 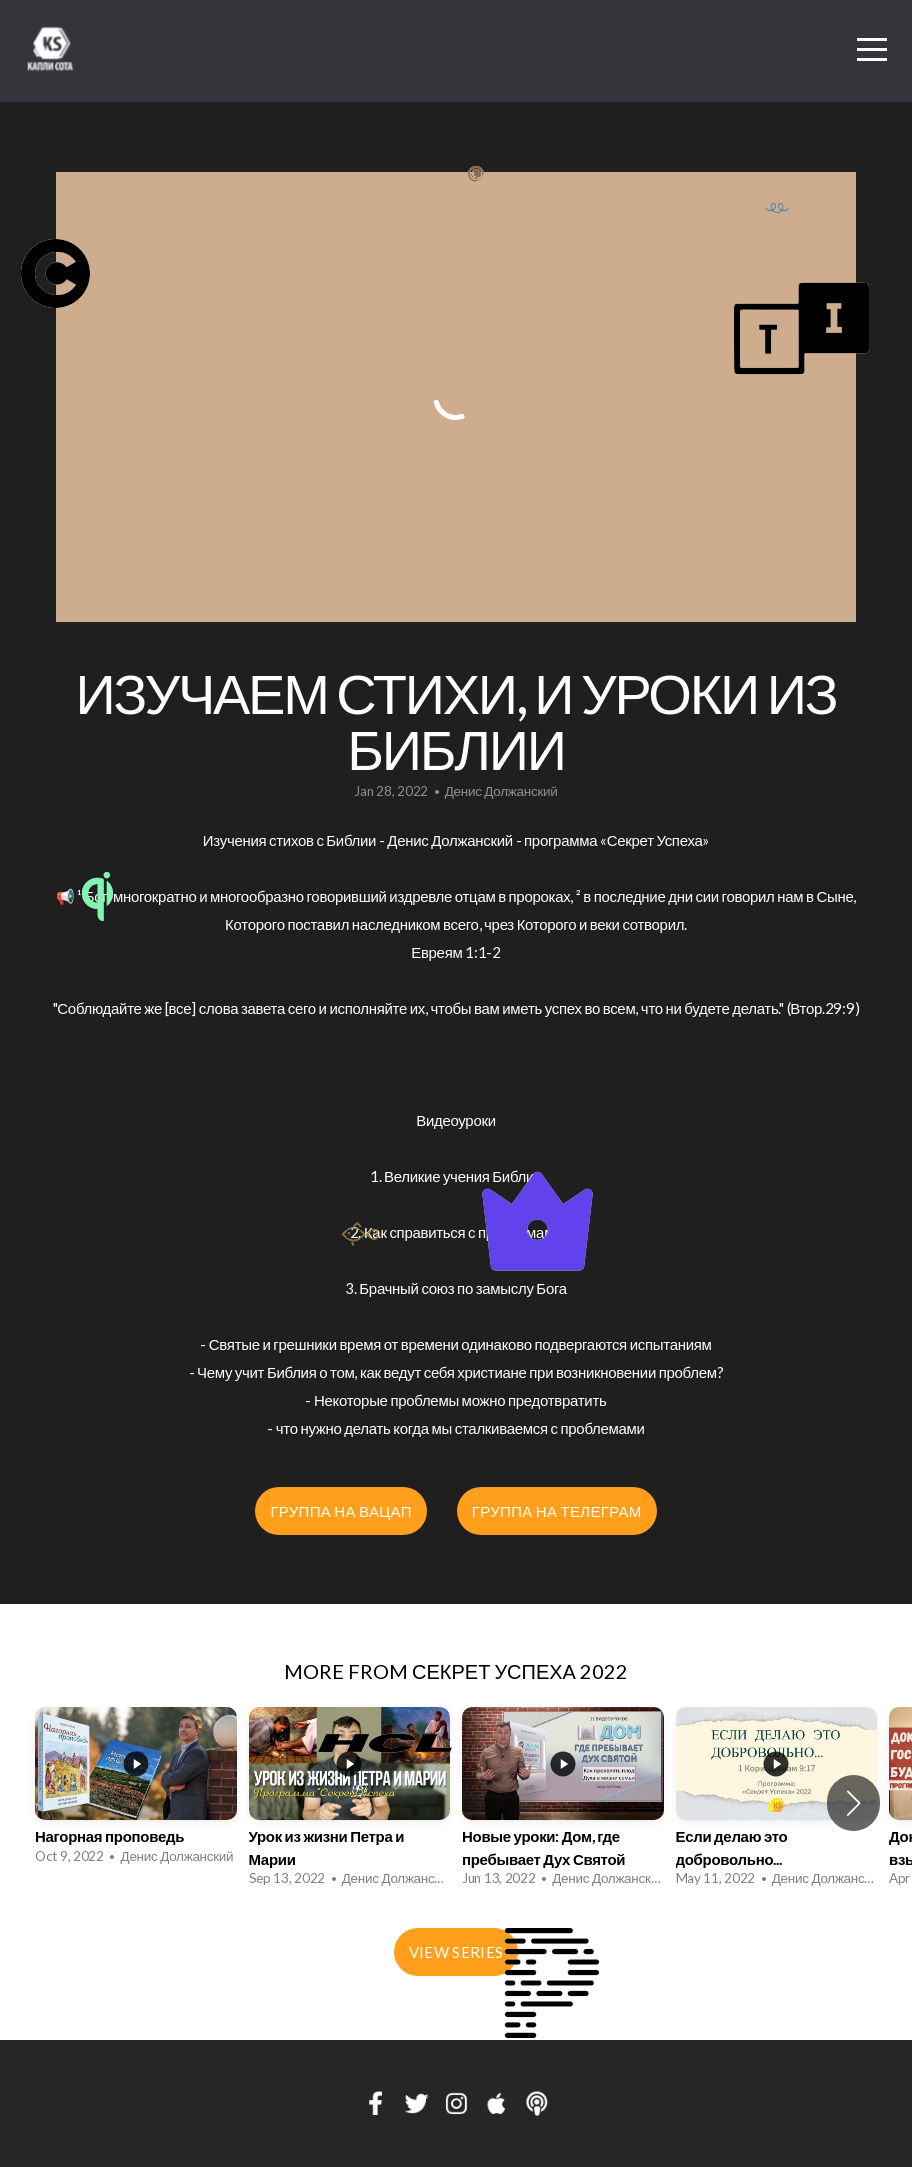 I want to click on open fish shell terminal application, so click(x=360, y=1234).